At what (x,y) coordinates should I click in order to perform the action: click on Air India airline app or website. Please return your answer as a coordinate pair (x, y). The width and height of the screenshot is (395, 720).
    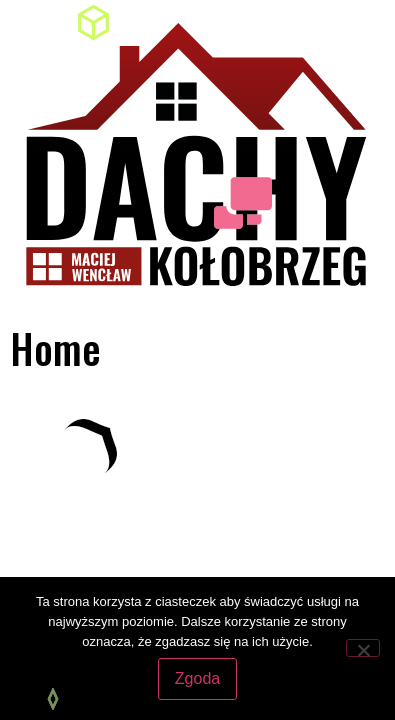
    Looking at the image, I should click on (91, 446).